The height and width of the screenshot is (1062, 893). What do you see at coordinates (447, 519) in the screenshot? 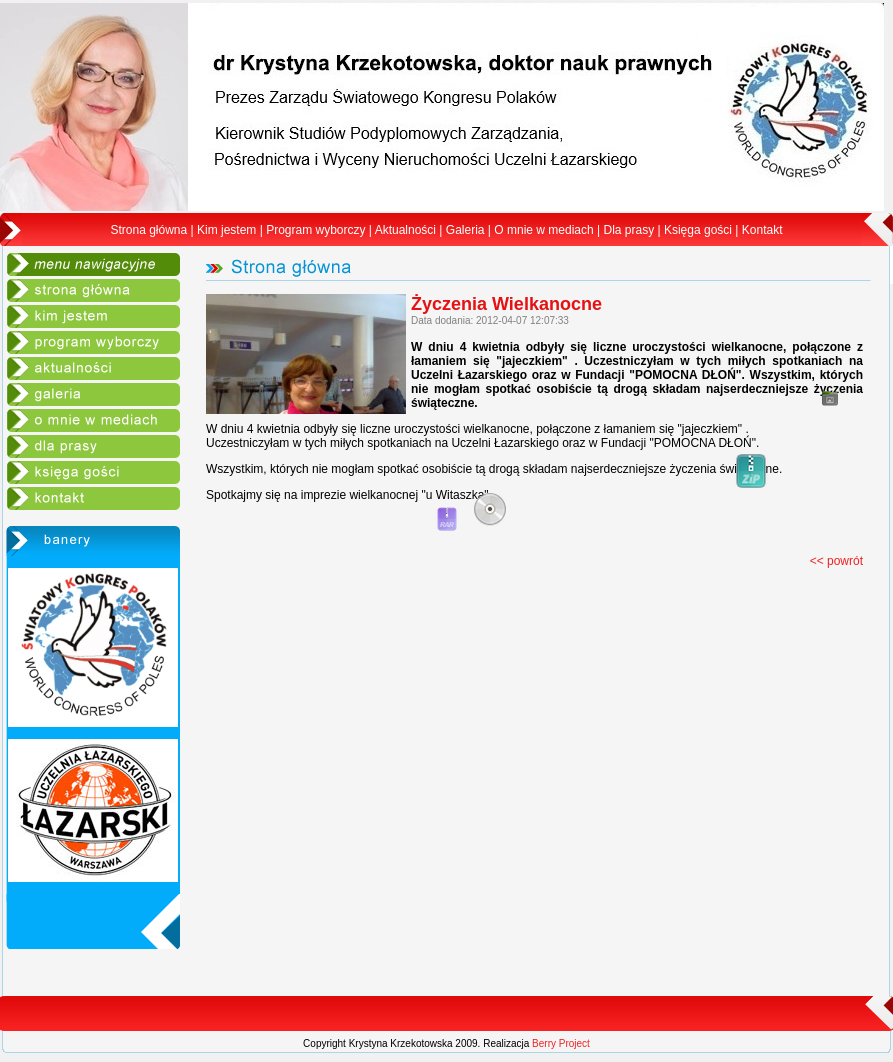
I see `a compressed RAR archive file` at bounding box center [447, 519].